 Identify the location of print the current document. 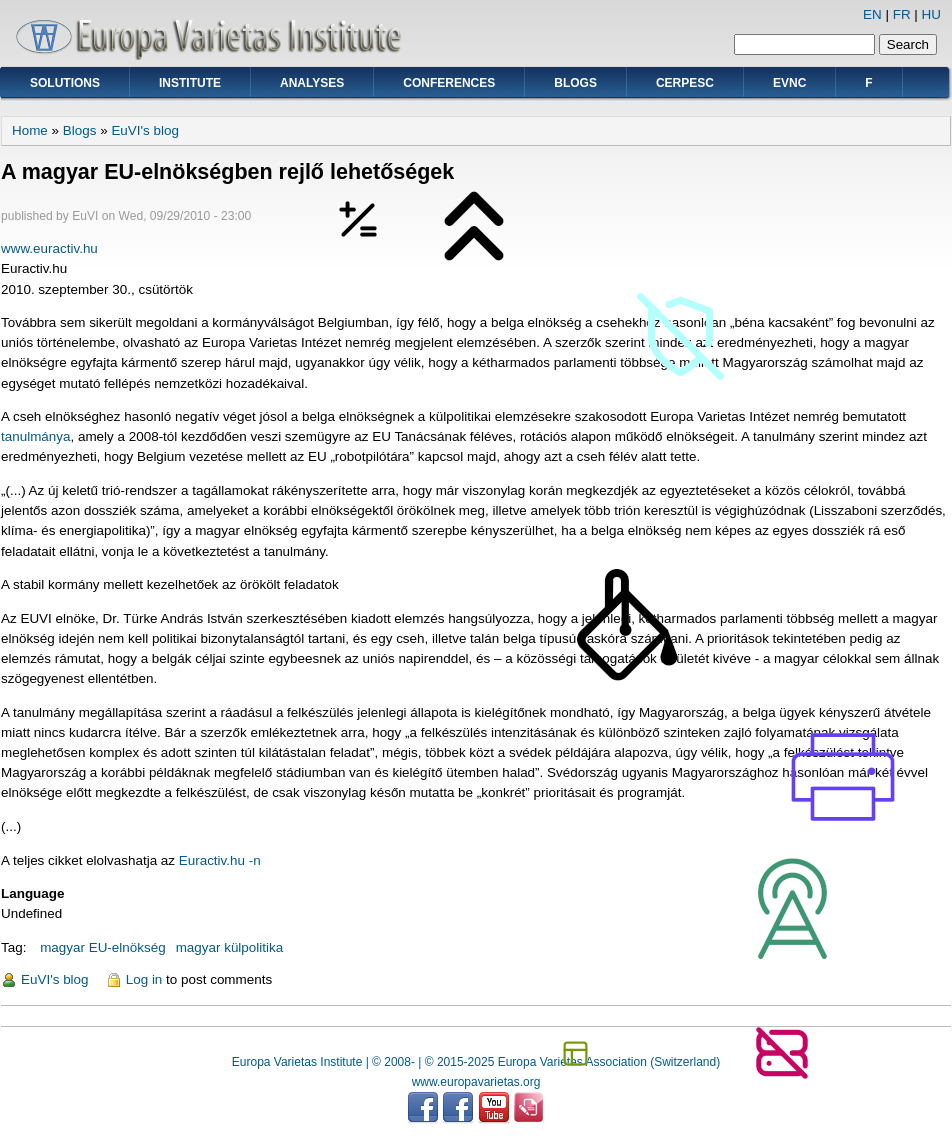
(843, 777).